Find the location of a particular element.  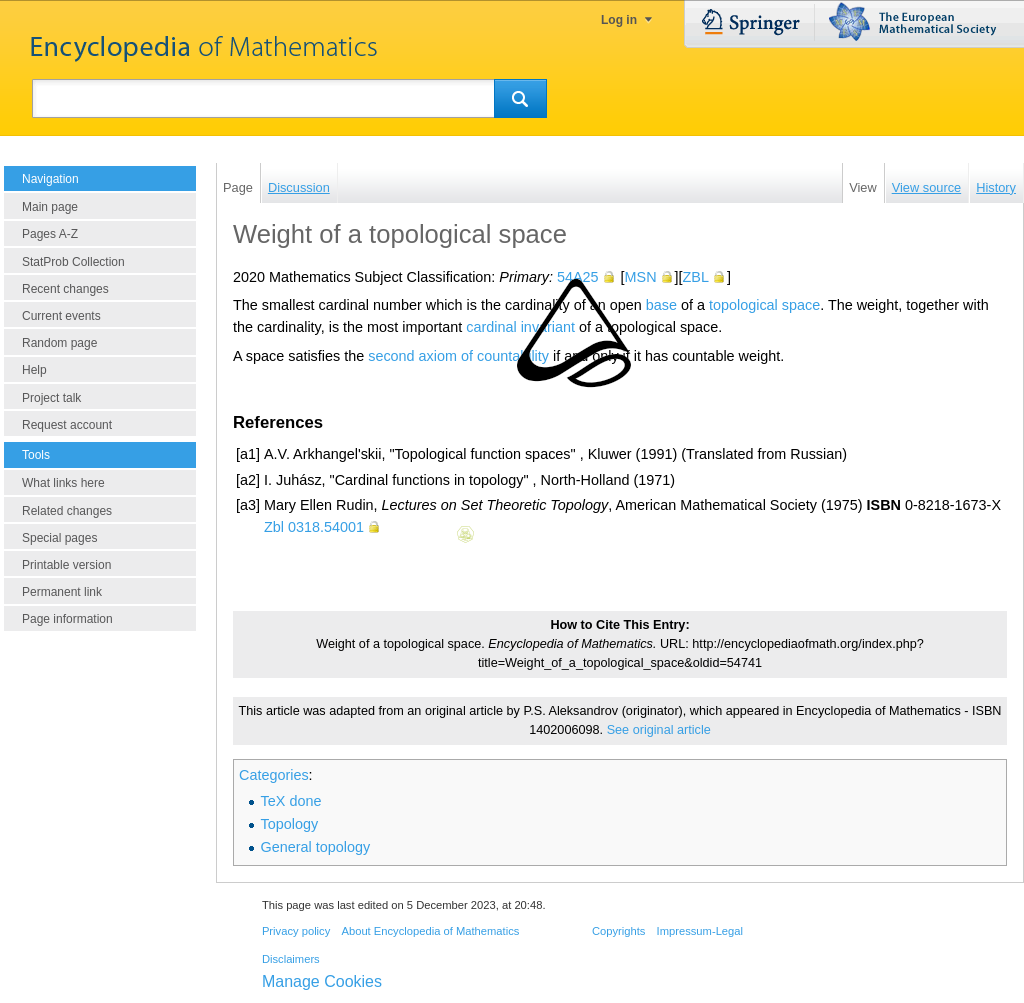

mobx-state-tree library logo is located at coordinates (574, 333).